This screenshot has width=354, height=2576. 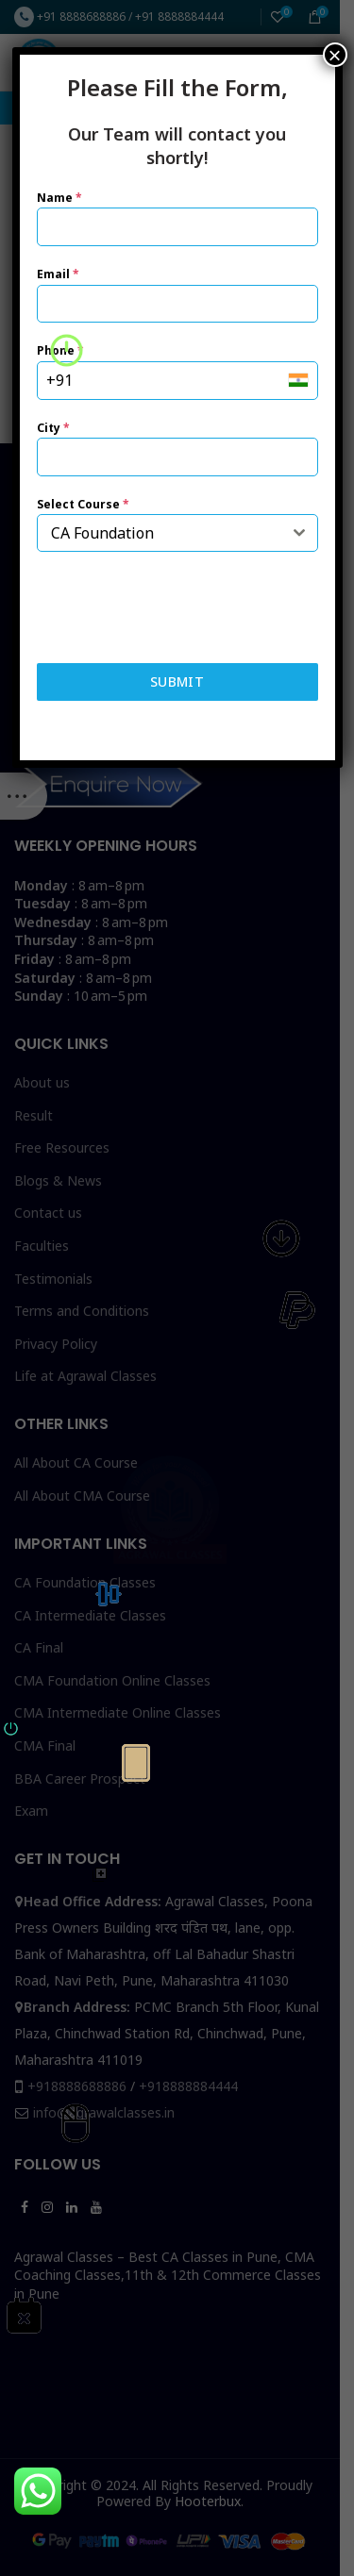 What do you see at coordinates (10, 1728) in the screenshot?
I see `turn off or shut down the device` at bounding box center [10, 1728].